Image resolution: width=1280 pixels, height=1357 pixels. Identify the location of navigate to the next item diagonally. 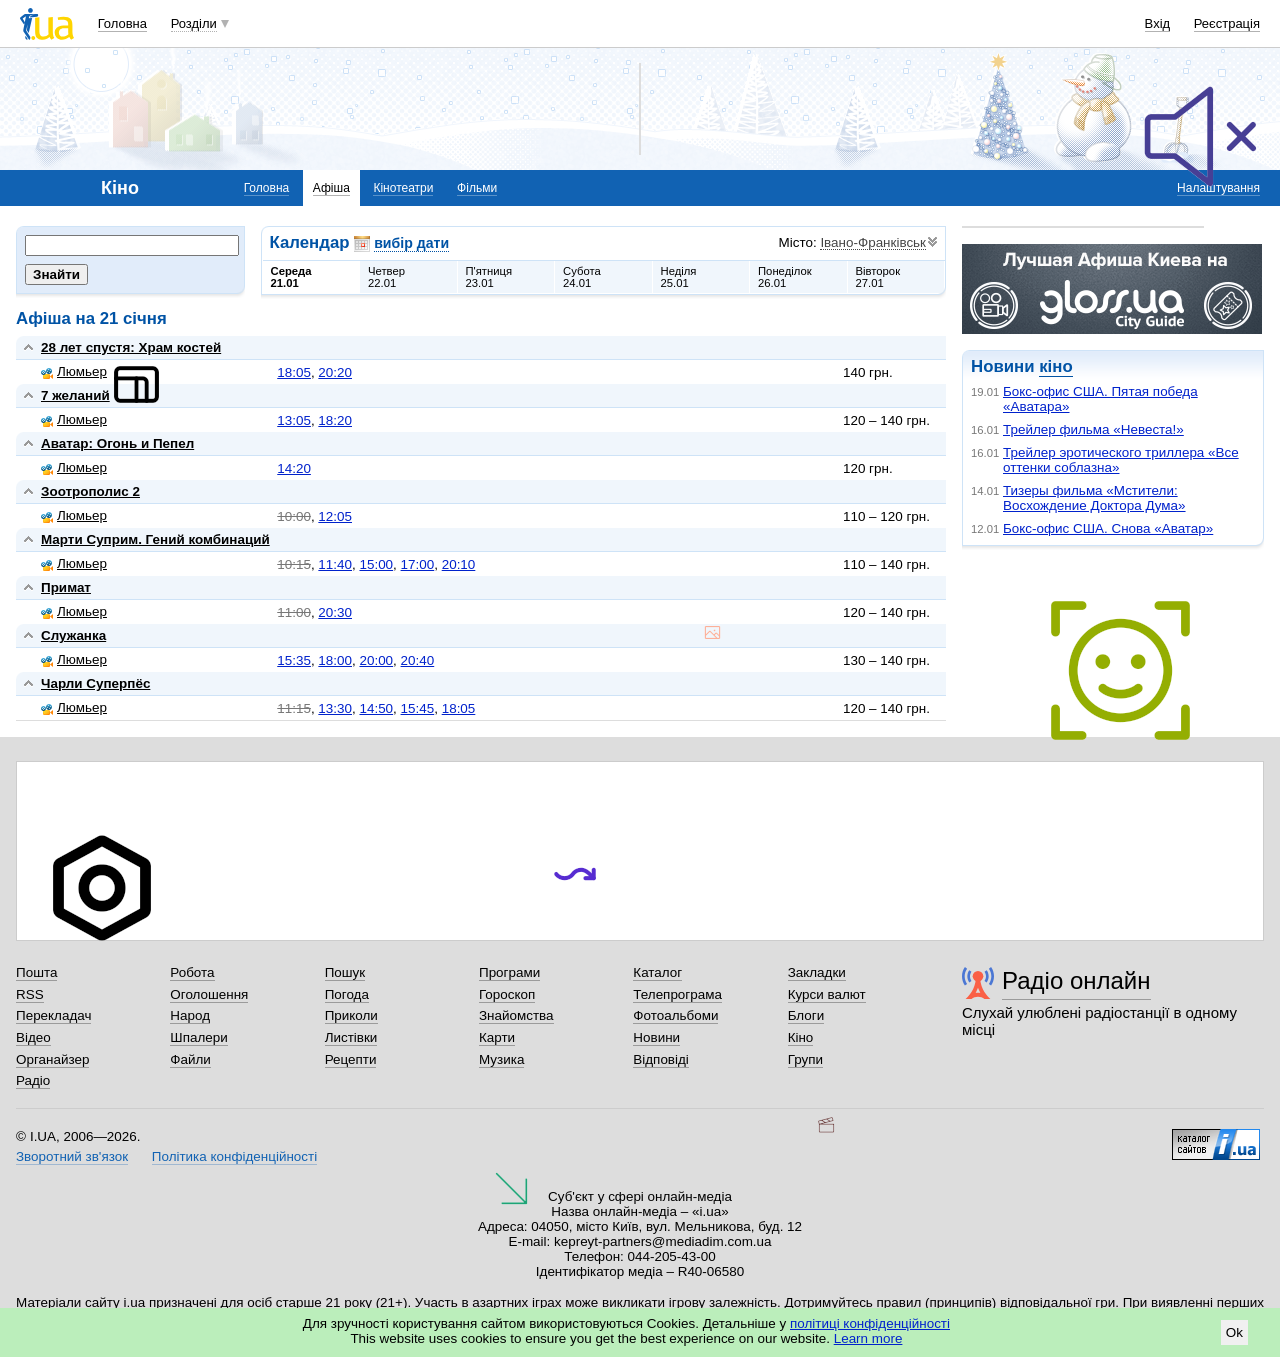
(511, 1188).